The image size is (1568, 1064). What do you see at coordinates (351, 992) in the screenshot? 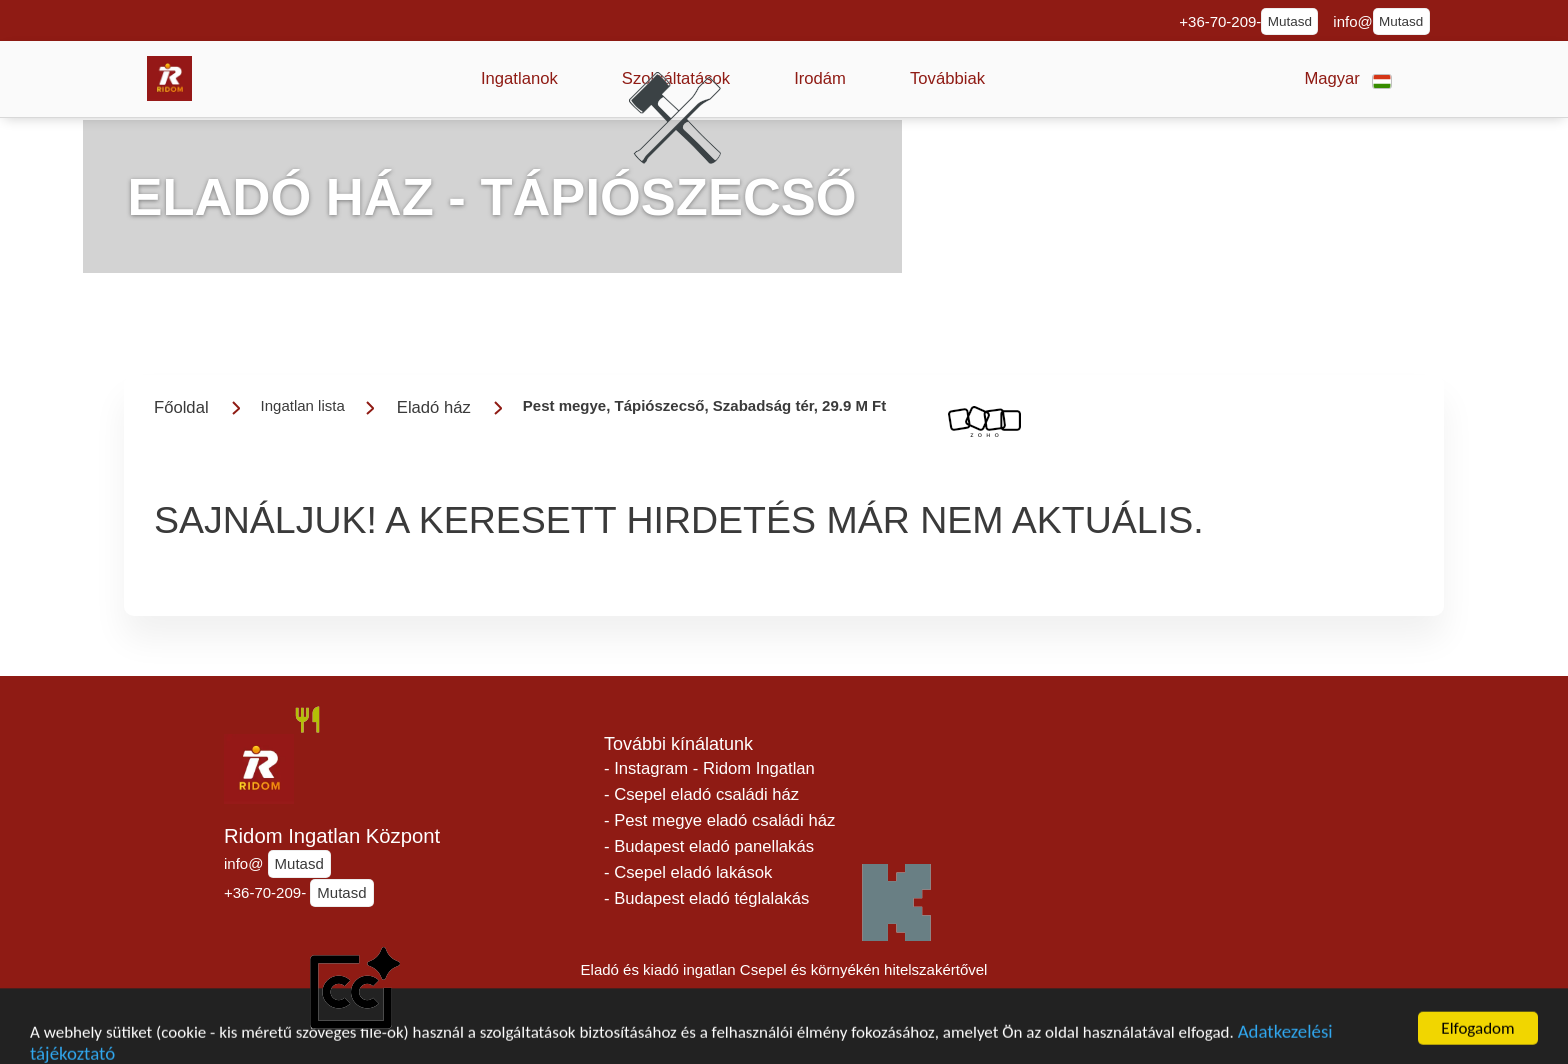
I see `enable AI-powered closed captions` at bounding box center [351, 992].